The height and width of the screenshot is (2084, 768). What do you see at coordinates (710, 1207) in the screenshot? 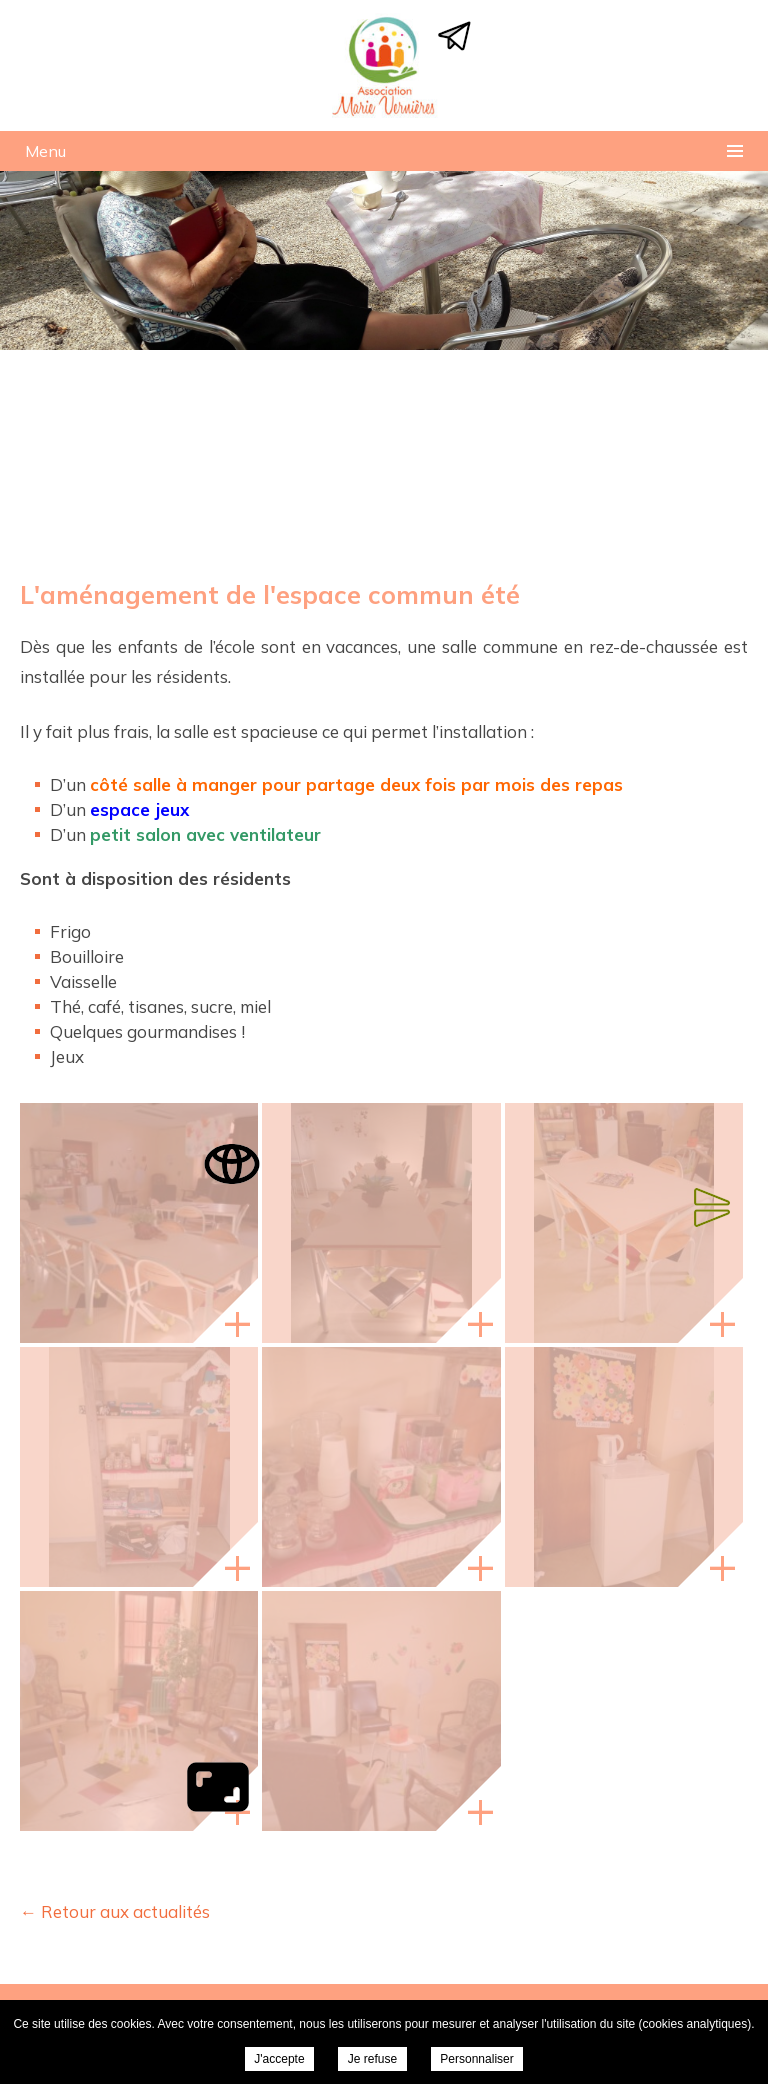
I see `flip image vertically` at bounding box center [710, 1207].